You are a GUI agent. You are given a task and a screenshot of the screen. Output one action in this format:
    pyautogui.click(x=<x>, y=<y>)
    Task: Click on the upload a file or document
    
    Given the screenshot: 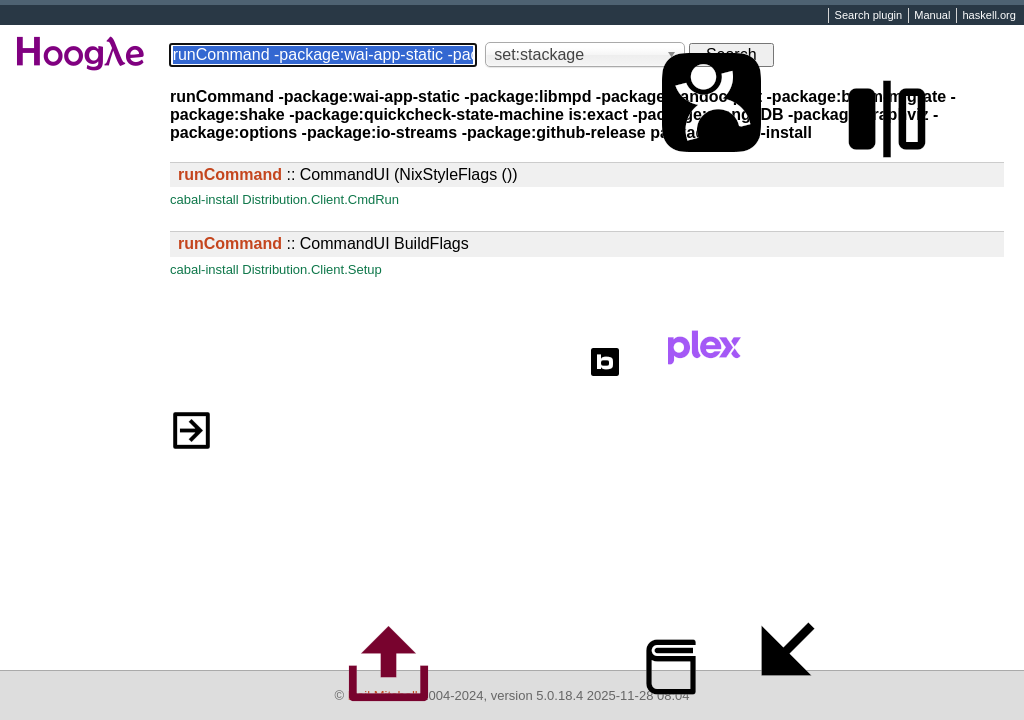 What is the action you would take?
    pyautogui.click(x=388, y=665)
    